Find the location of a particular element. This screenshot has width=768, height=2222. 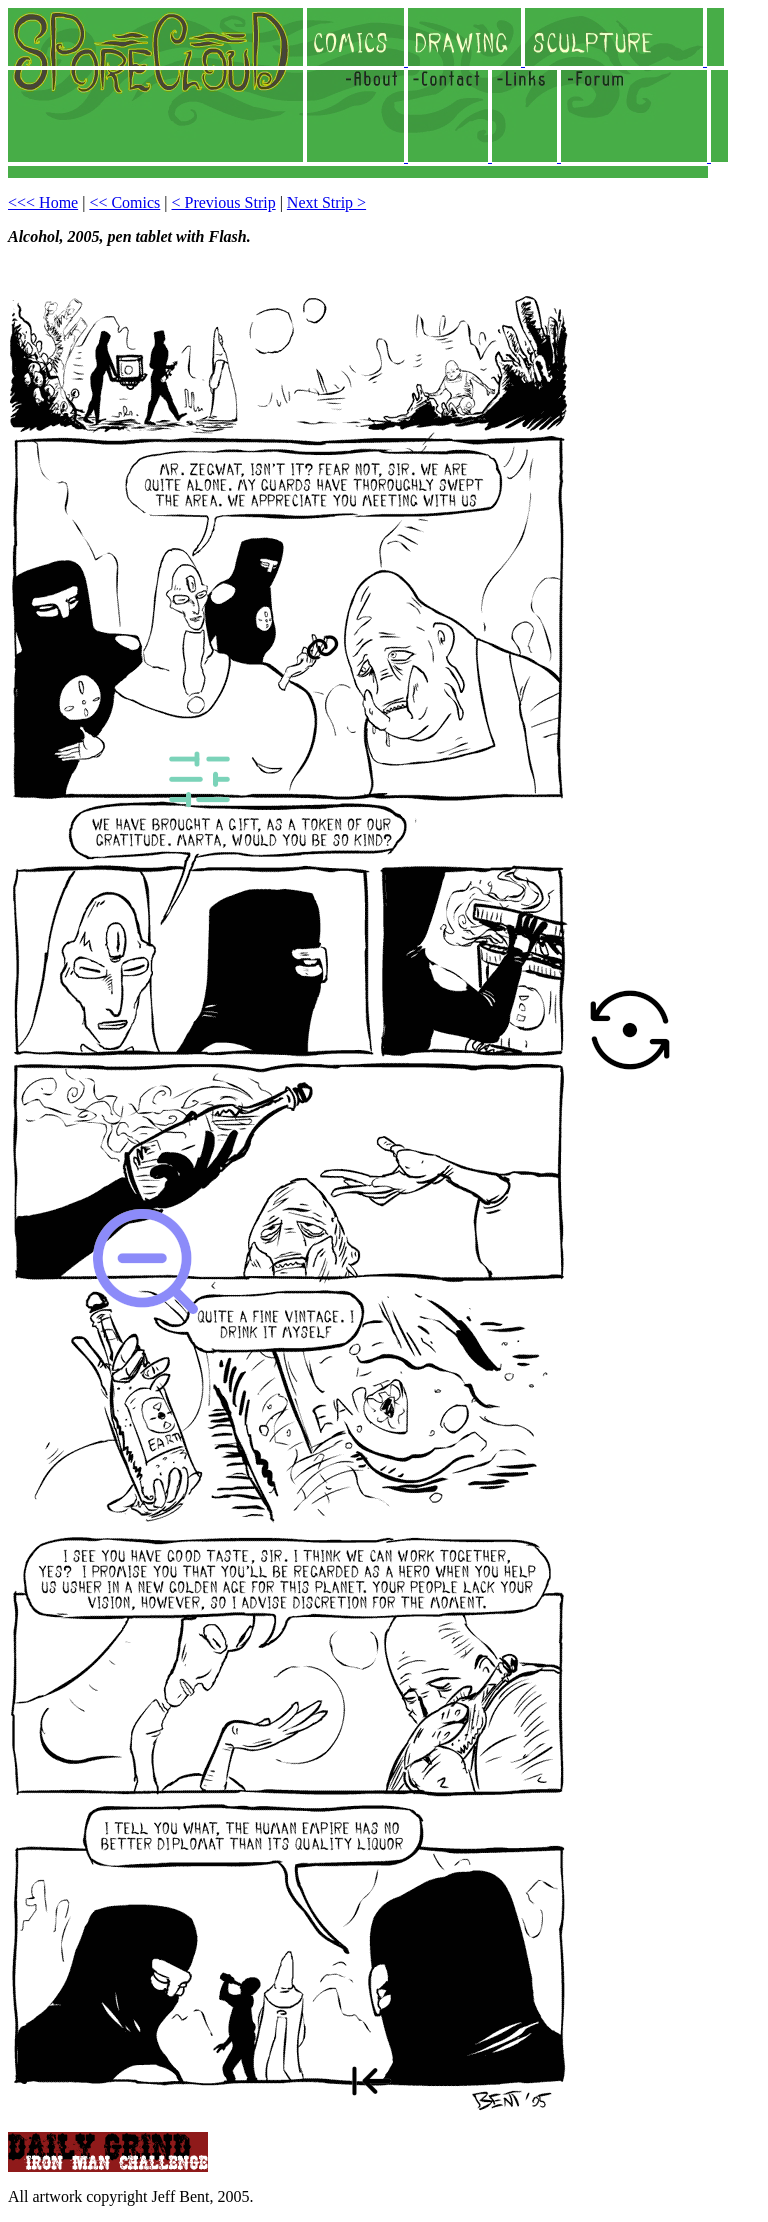

skip to the beginning of a track or playlist is located at coordinates (371, 2081).